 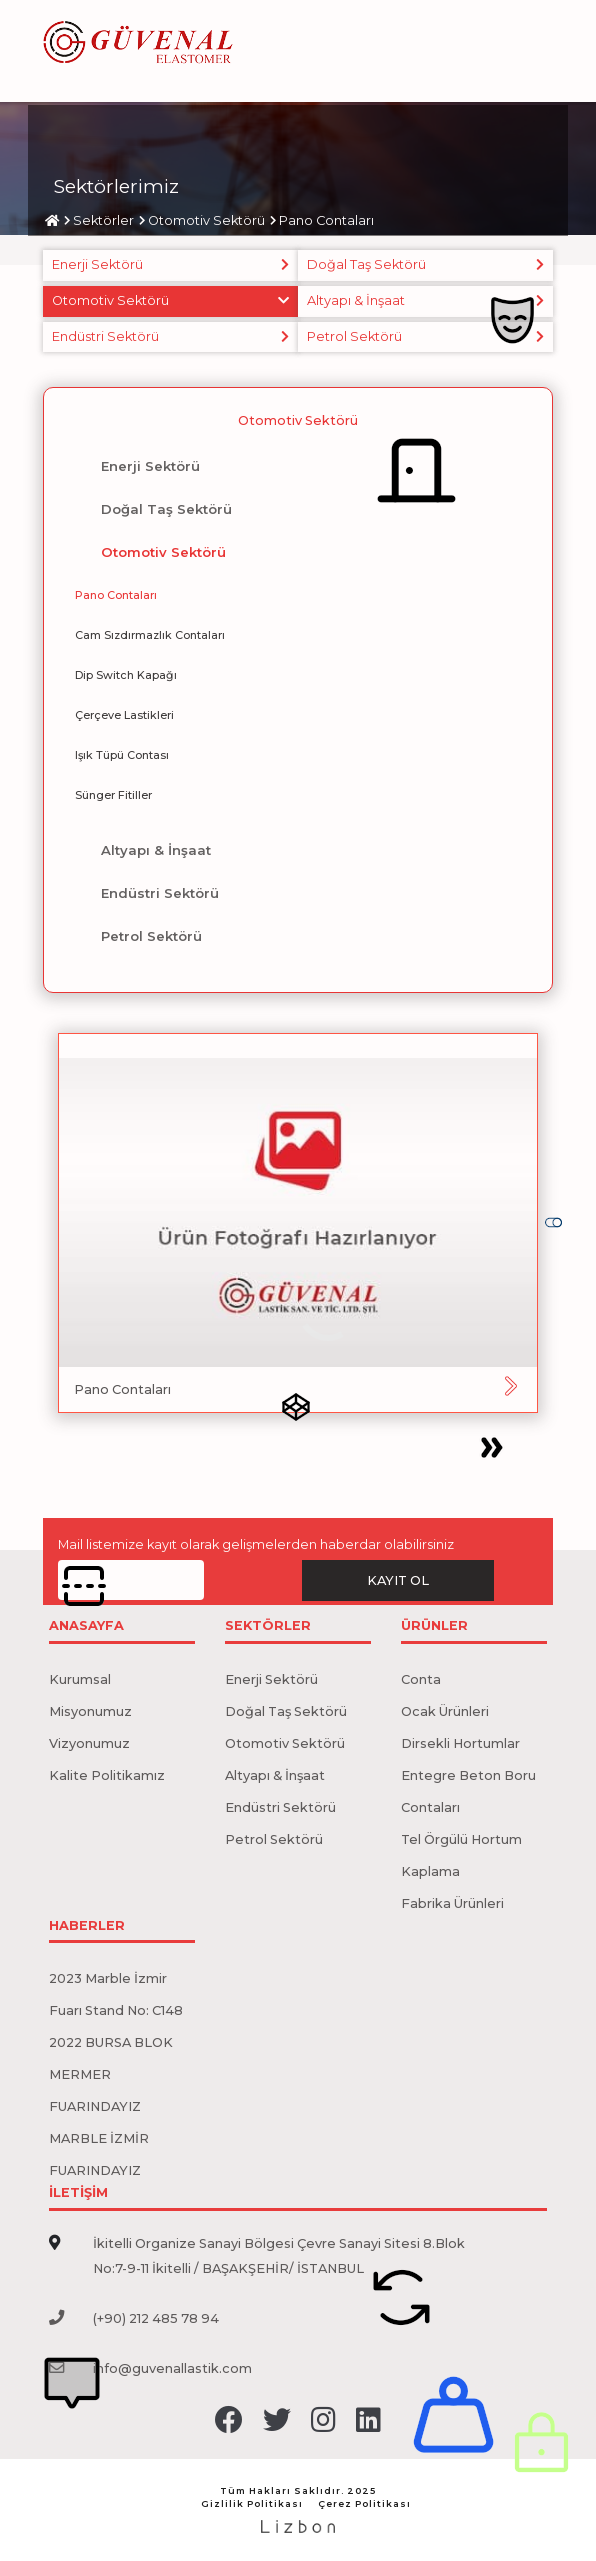 What do you see at coordinates (296, 1407) in the screenshot?
I see `open CodePen profile or project` at bounding box center [296, 1407].